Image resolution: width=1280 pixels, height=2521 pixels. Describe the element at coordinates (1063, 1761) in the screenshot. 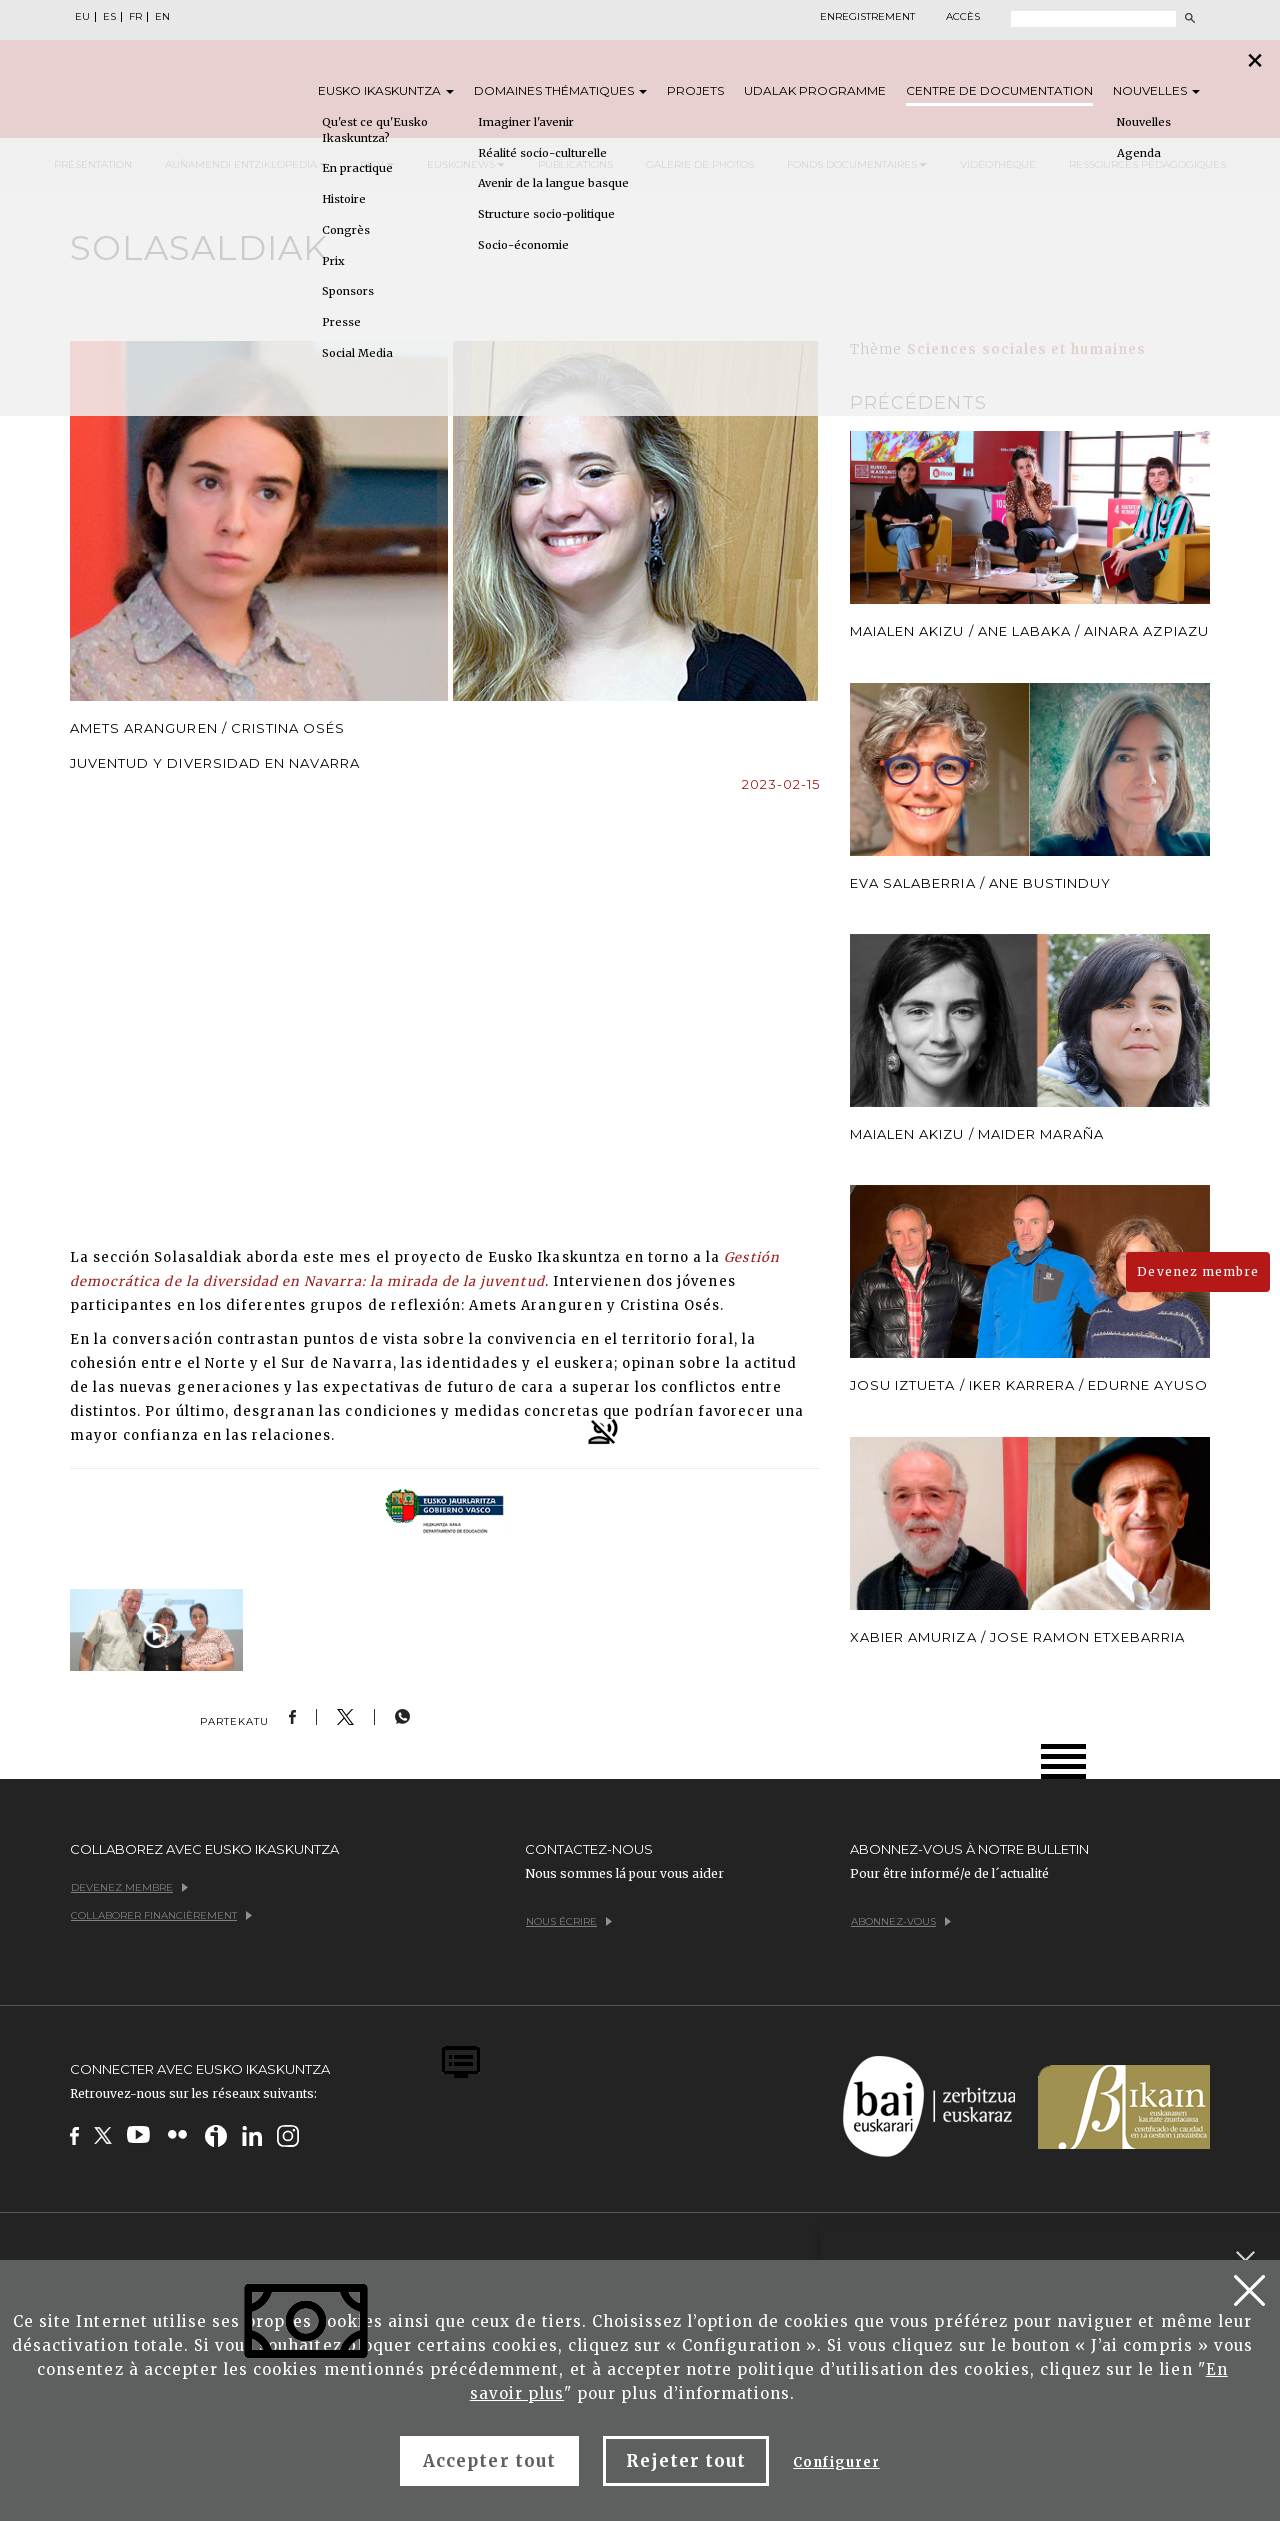

I see `open navigation menu` at that location.